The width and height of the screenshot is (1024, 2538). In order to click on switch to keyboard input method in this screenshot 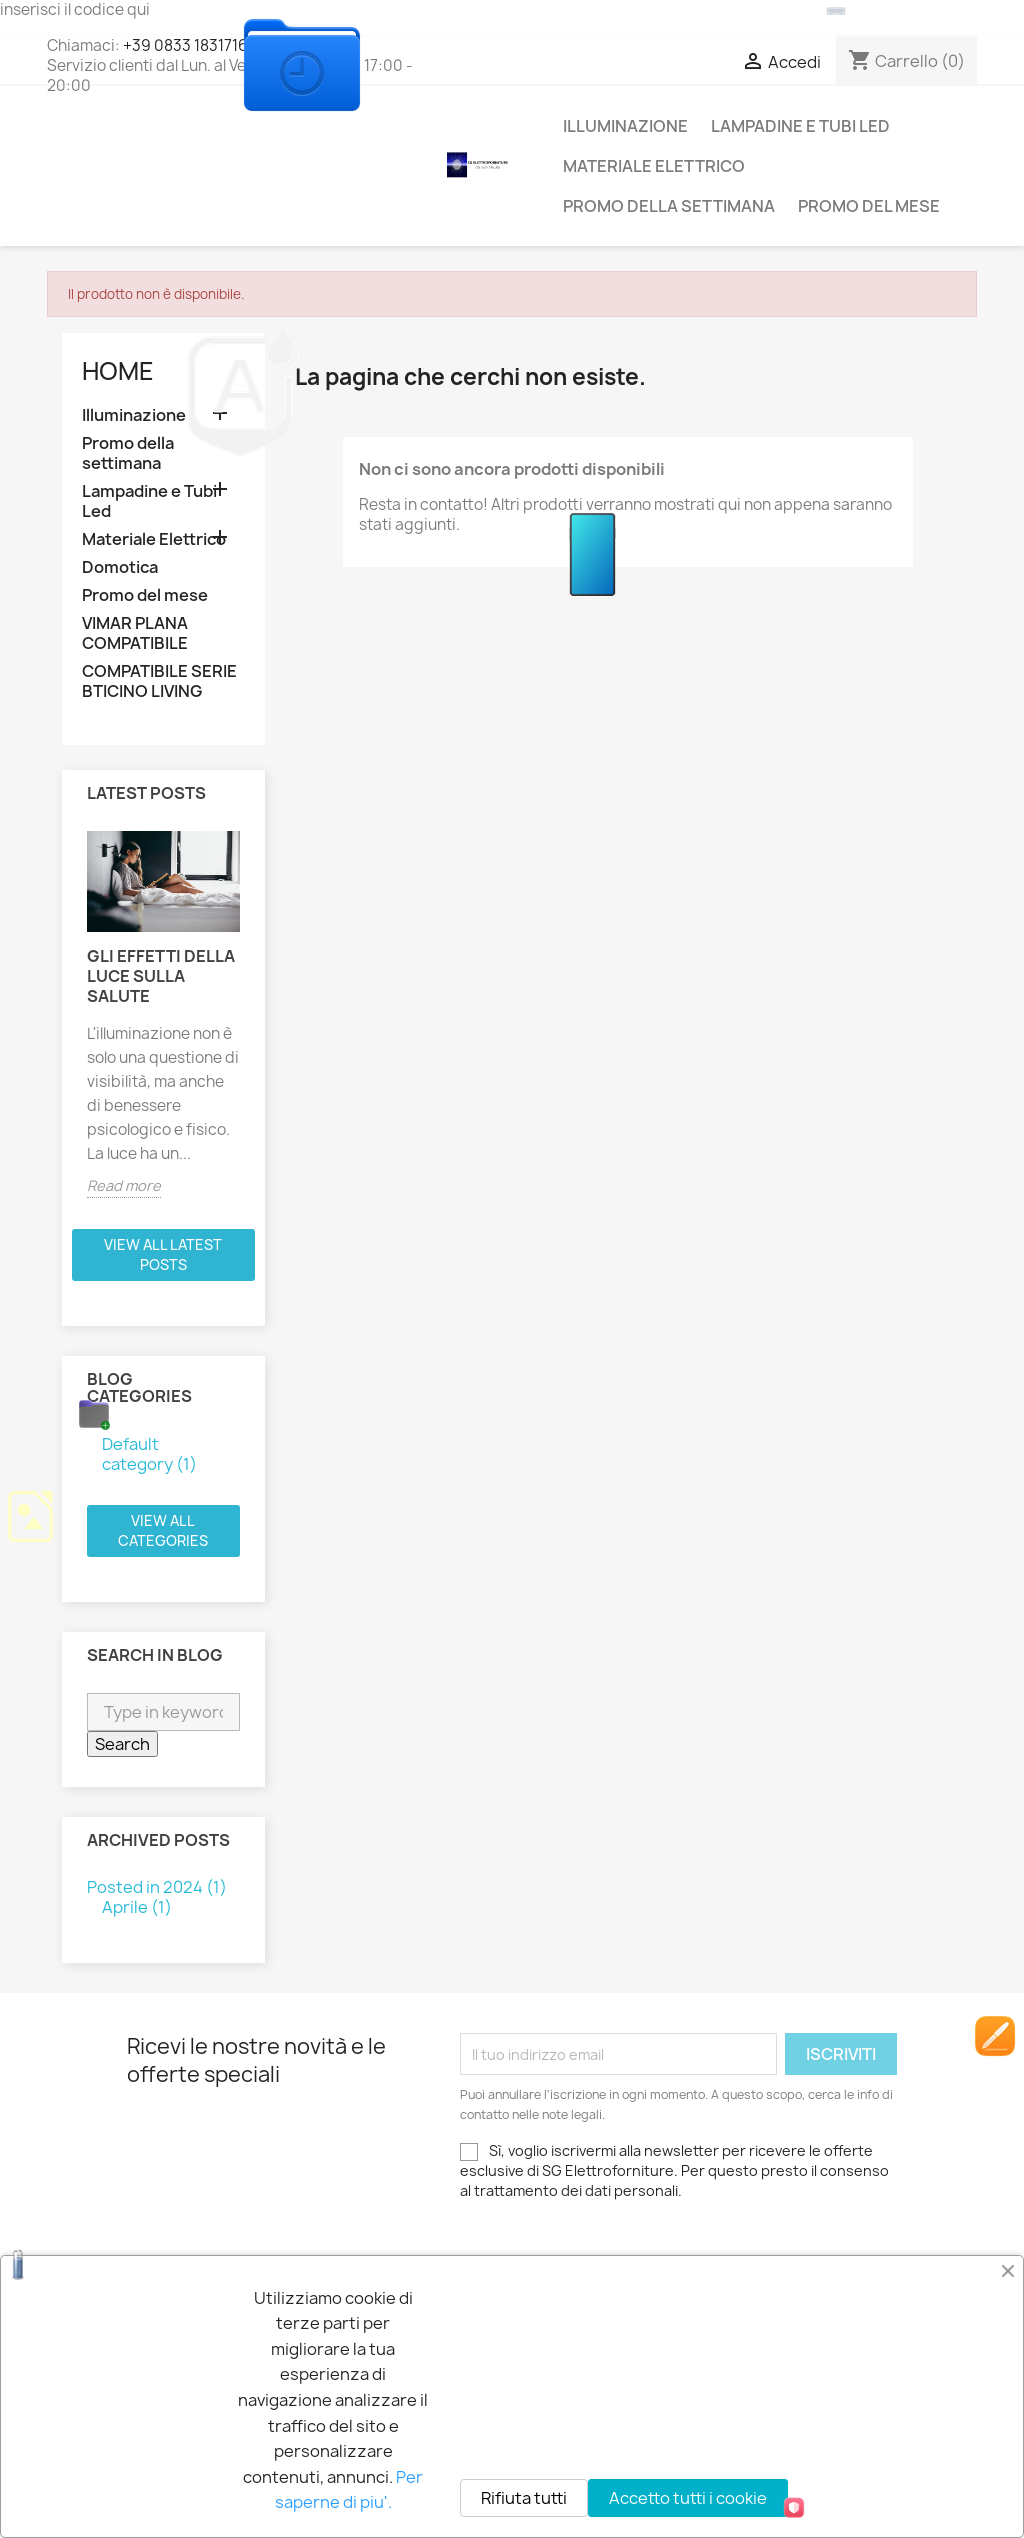, I will do `click(243, 388)`.